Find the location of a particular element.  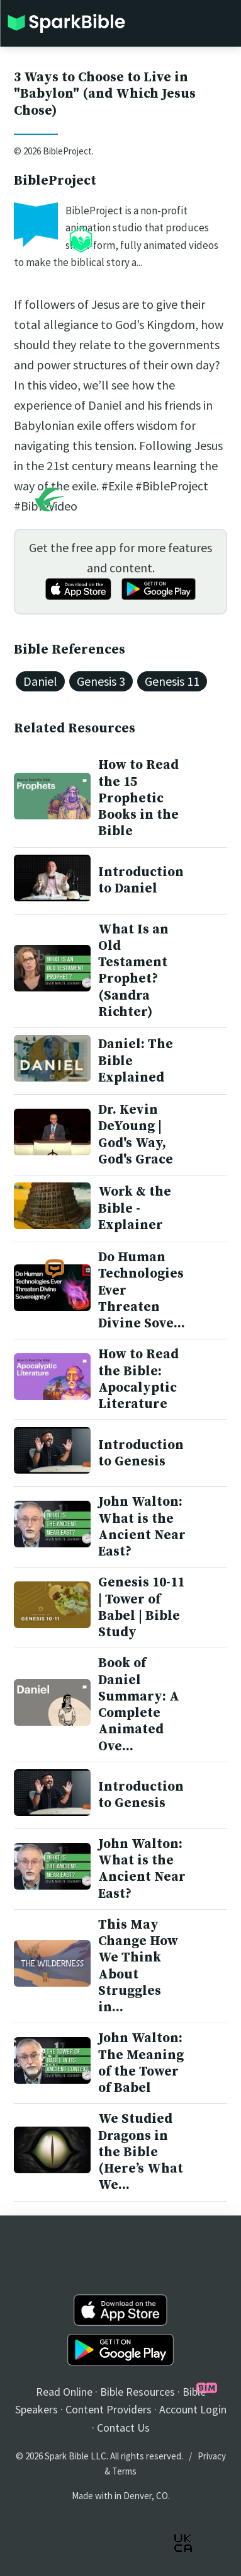

open the BIM store app is located at coordinates (206, 2388).